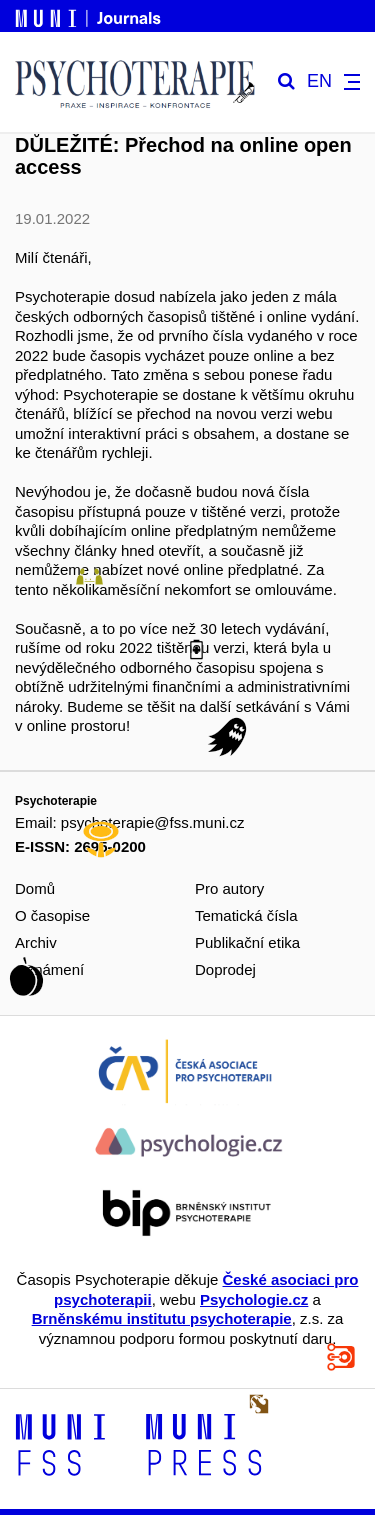 The width and height of the screenshot is (375, 1515). I want to click on toggle ghost mode or invisible status, so click(227, 737).